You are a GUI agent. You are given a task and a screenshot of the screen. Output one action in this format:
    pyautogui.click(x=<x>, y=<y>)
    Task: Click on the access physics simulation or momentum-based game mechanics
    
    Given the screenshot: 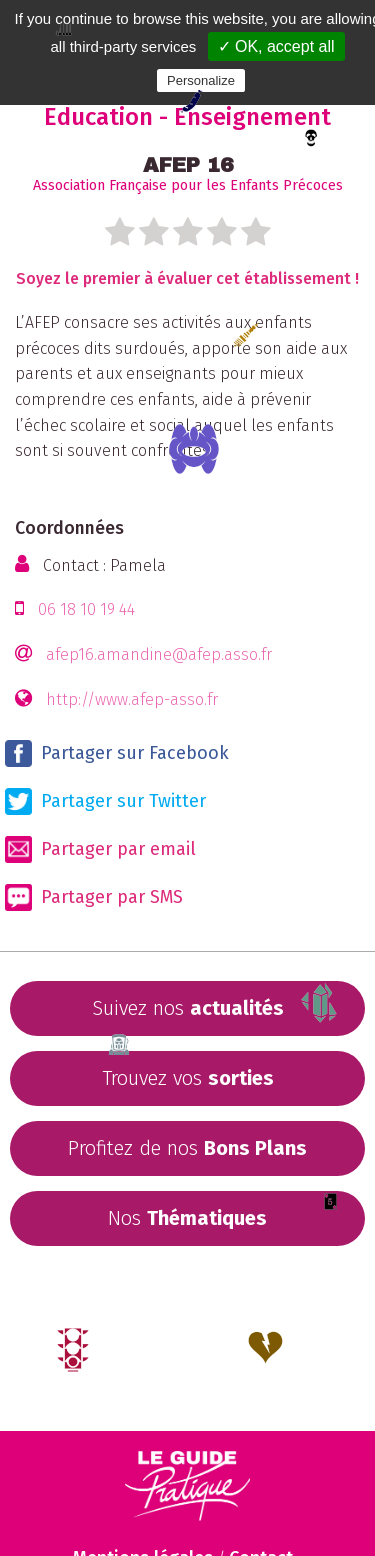 What is the action you would take?
    pyautogui.click(x=63, y=31)
    